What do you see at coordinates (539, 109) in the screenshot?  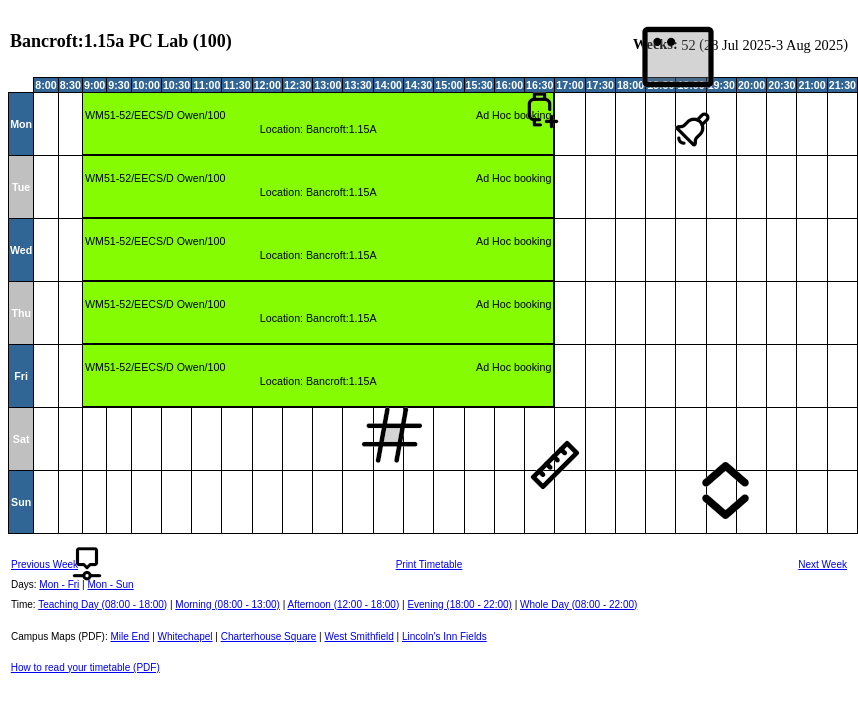 I see `add a new smartwatch device` at bounding box center [539, 109].